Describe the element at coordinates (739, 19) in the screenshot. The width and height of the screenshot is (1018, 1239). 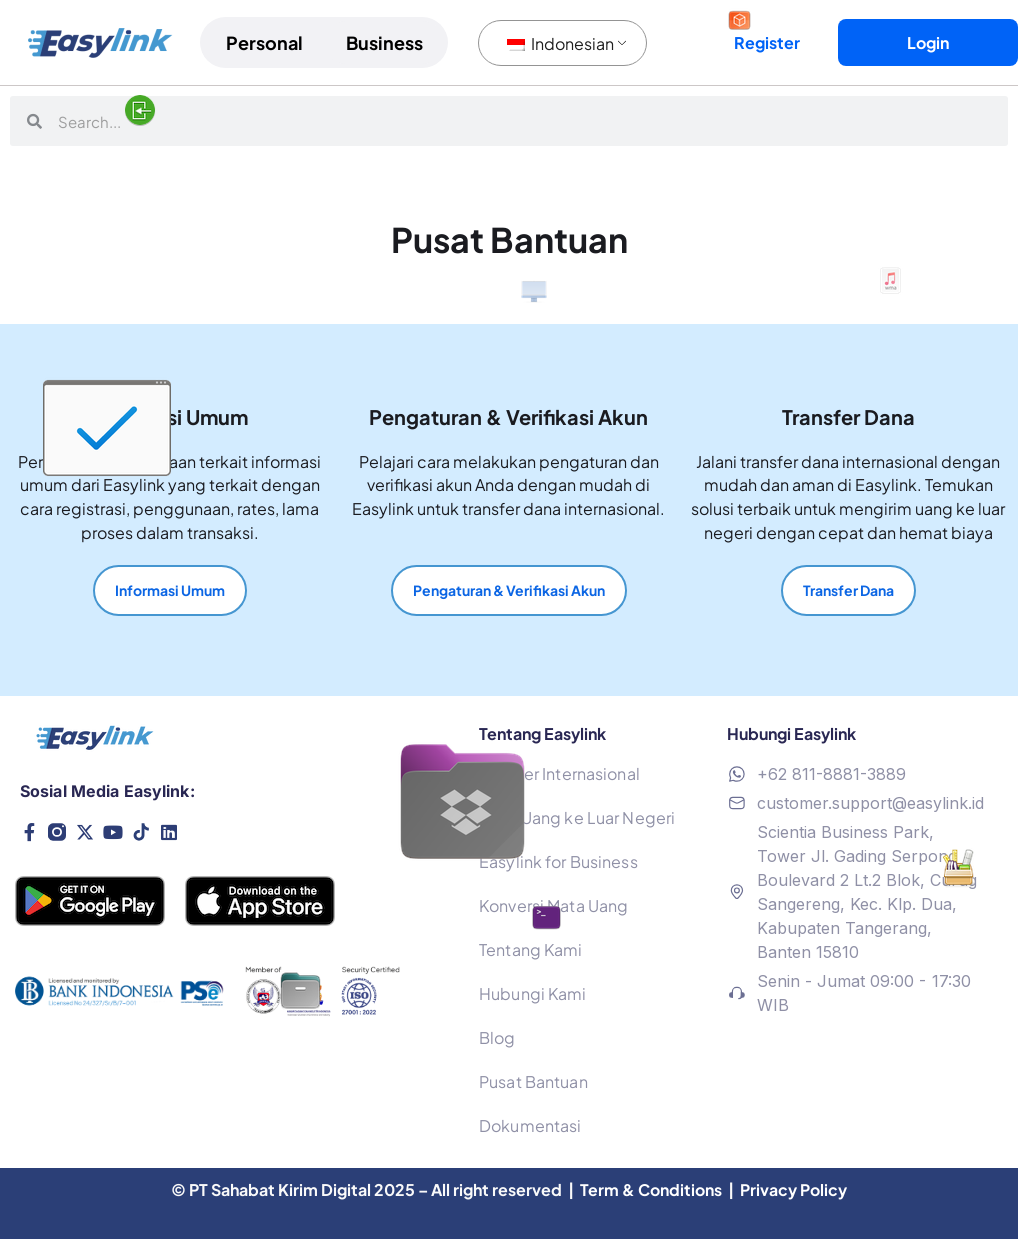
I see `open a Blender 3D project file` at that location.